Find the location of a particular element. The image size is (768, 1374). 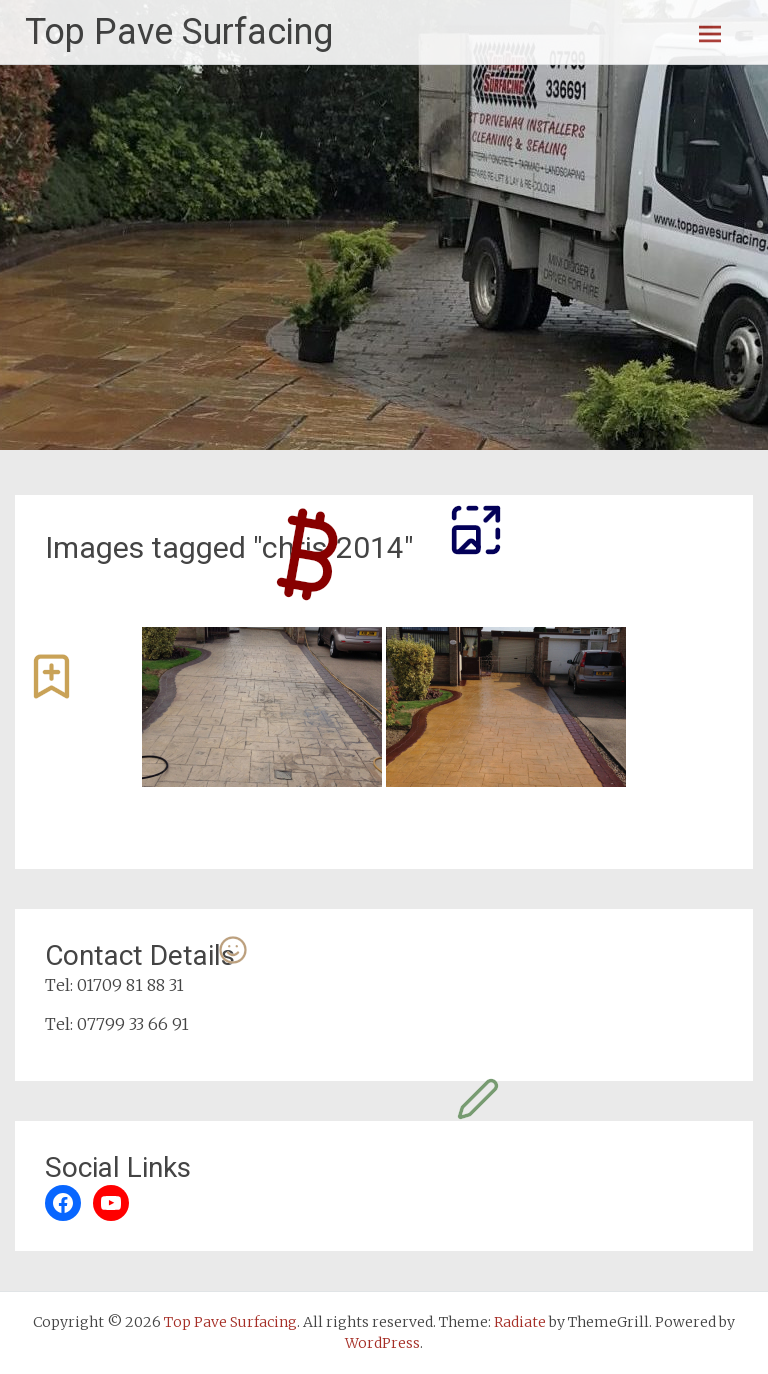

upscale or enhance image resolution is located at coordinates (476, 530).